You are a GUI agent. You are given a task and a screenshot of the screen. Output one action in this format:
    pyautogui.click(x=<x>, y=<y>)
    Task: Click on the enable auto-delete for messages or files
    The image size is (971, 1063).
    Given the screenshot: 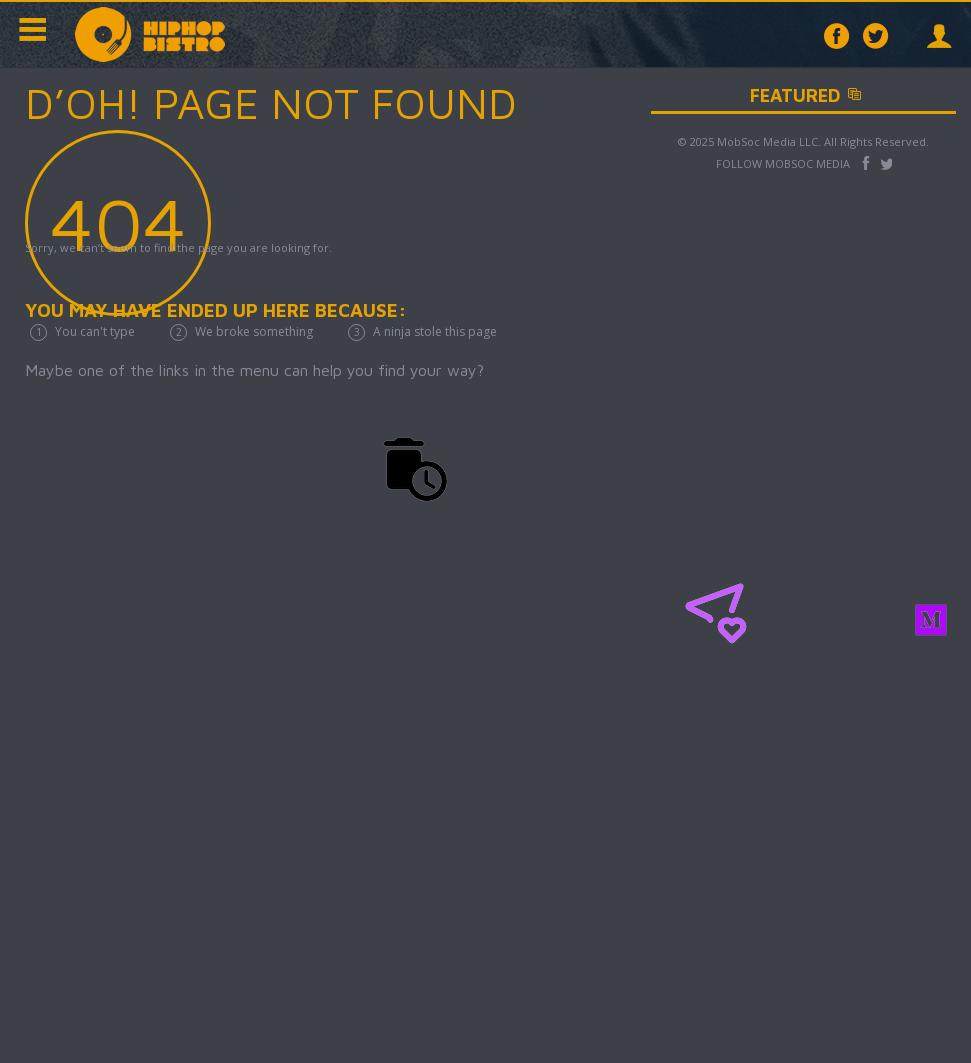 What is the action you would take?
    pyautogui.click(x=415, y=469)
    